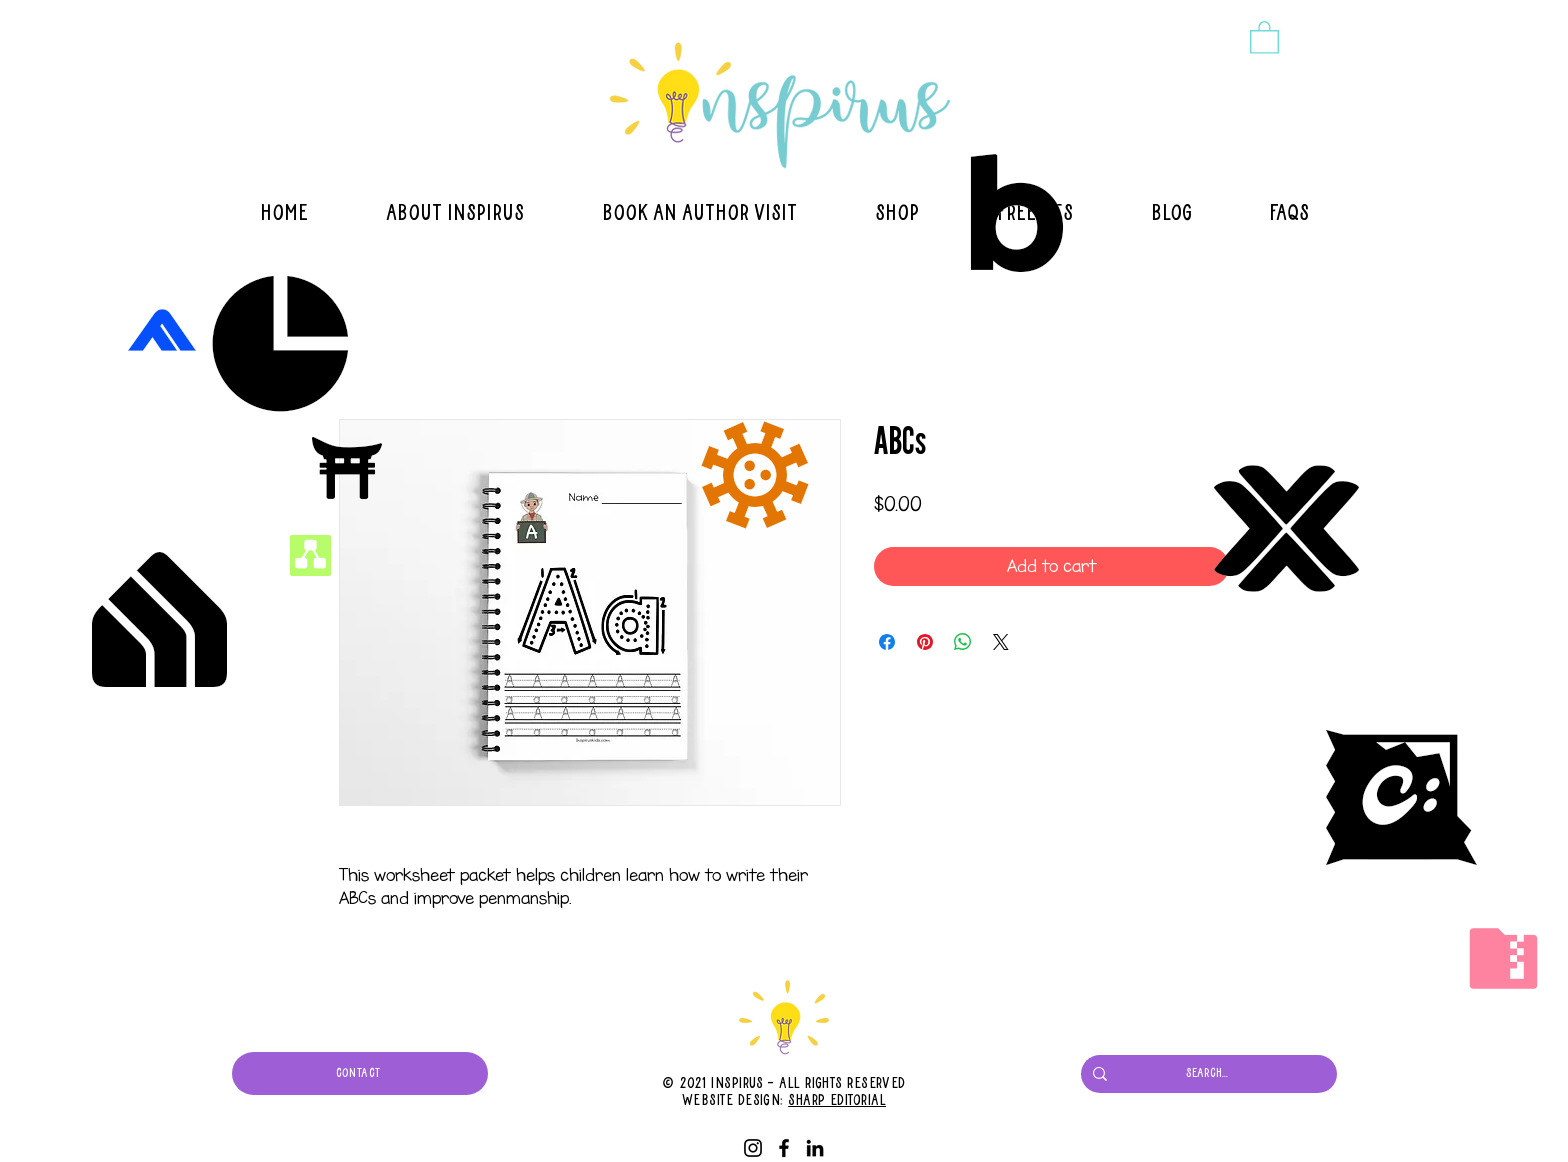 This screenshot has width=1568, height=1162. Describe the element at coordinates (159, 619) in the screenshot. I see `open the kasa smart home app` at that location.